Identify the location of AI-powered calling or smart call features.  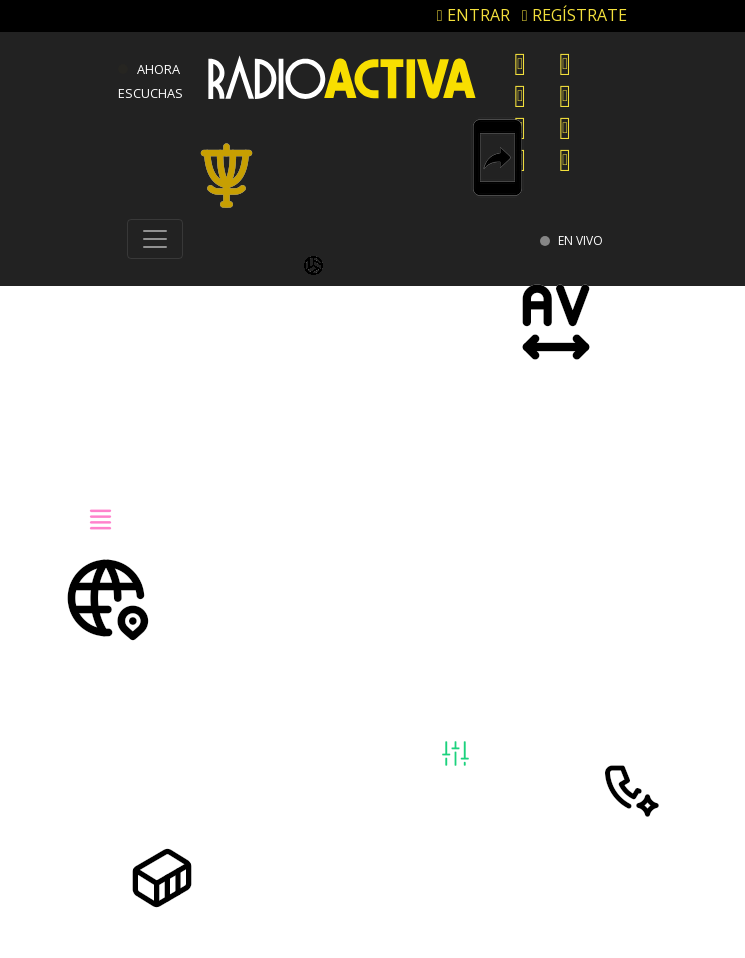
(630, 788).